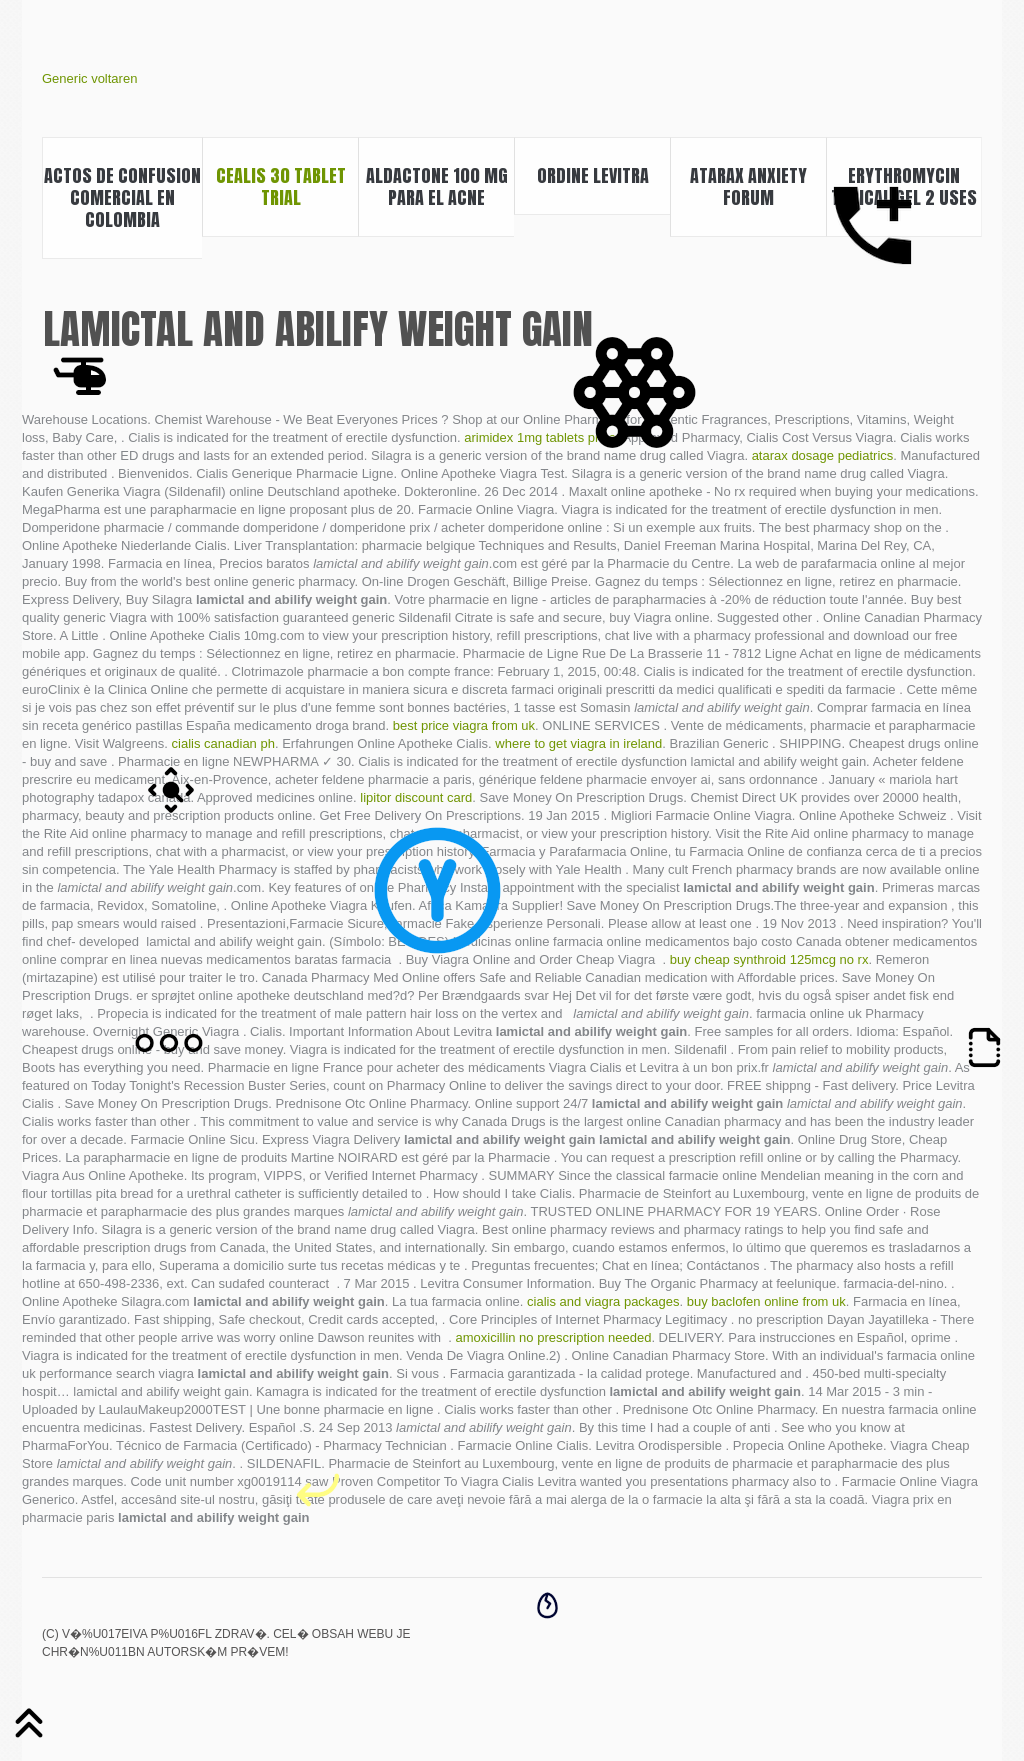  What do you see at coordinates (81, 375) in the screenshot?
I see `access helicopter or air transport options` at bounding box center [81, 375].